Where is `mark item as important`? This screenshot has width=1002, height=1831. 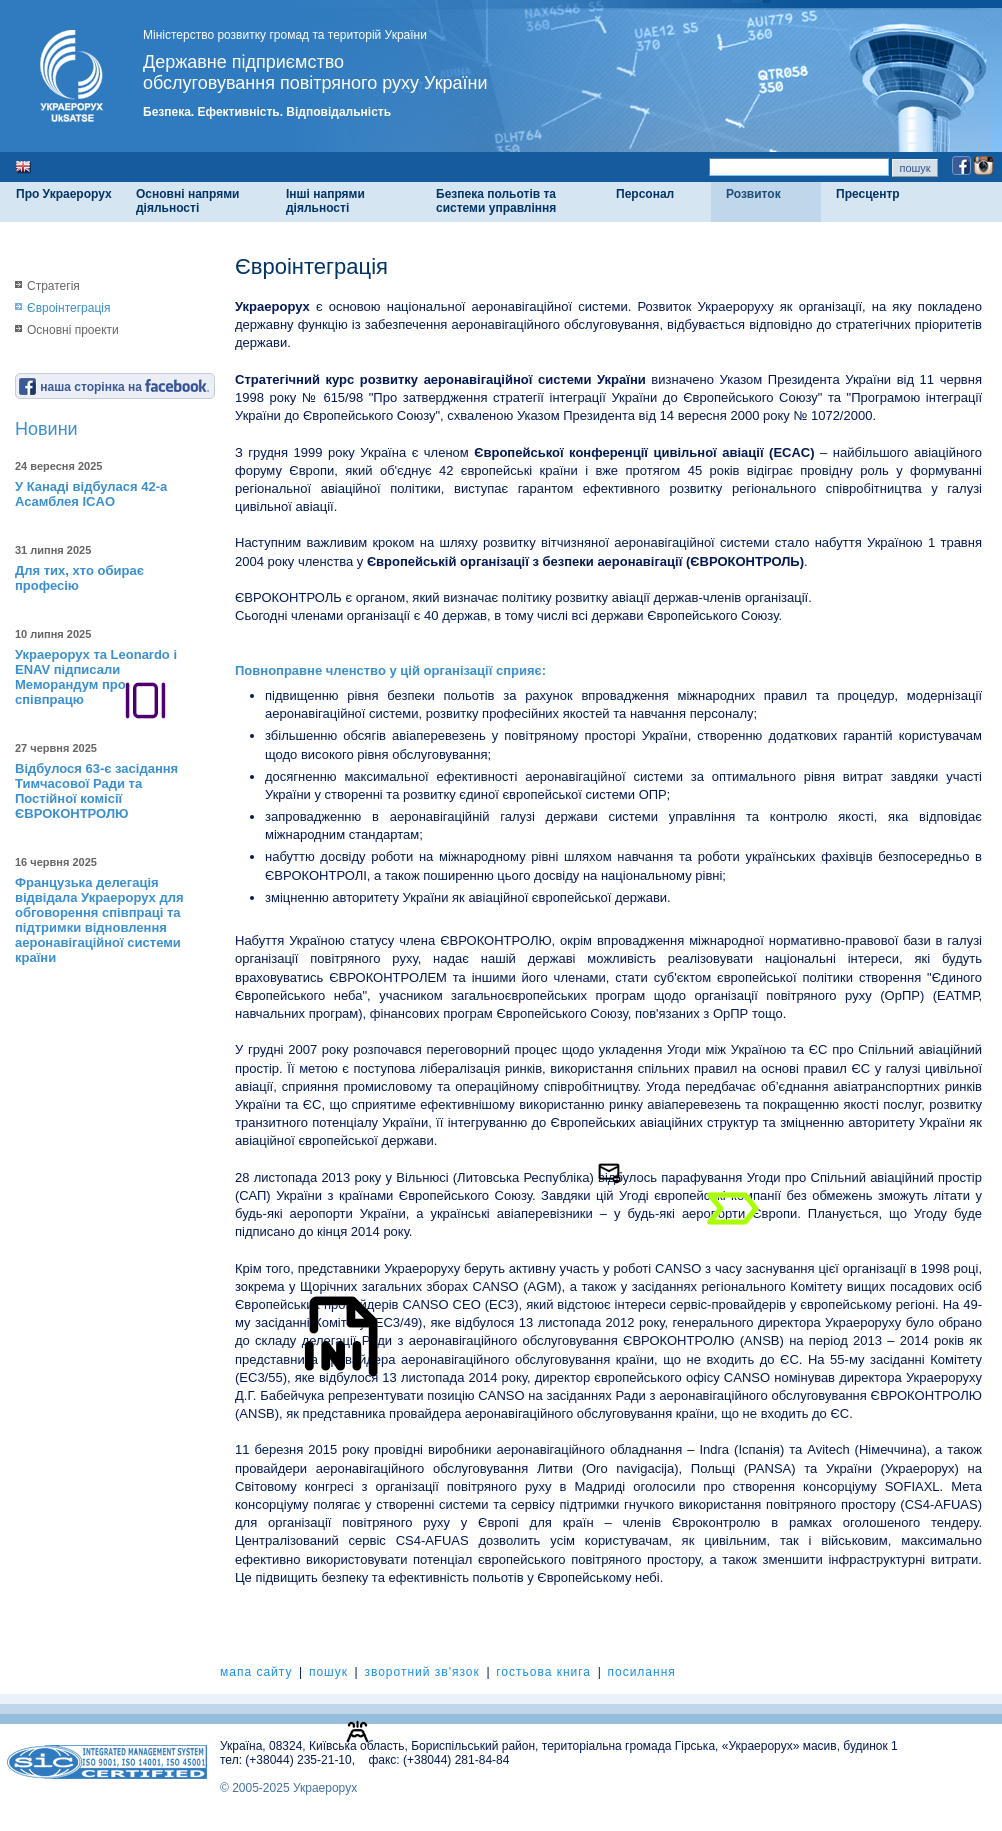
mark item as important is located at coordinates (731, 1208).